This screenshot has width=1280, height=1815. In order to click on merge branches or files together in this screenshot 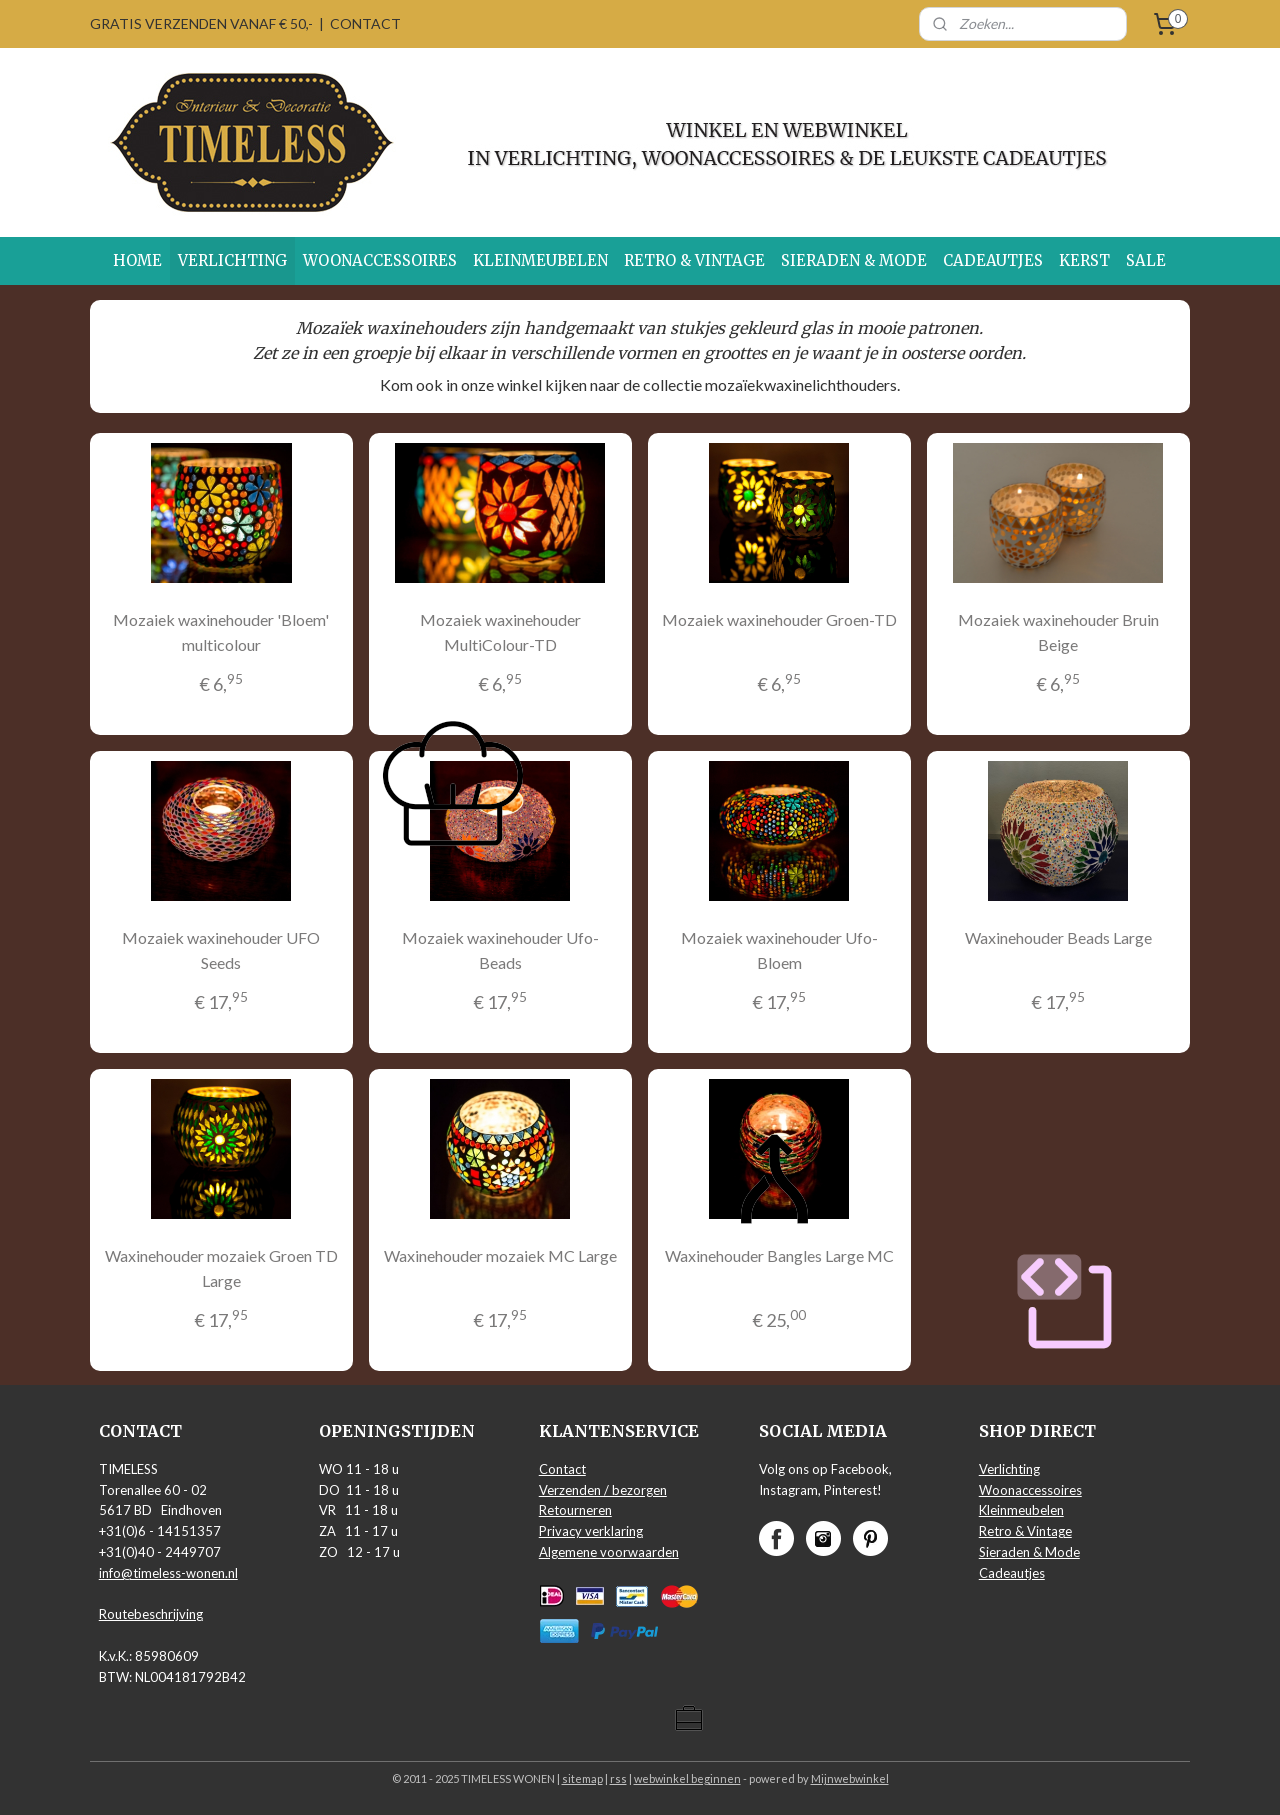, I will do `click(774, 1175)`.